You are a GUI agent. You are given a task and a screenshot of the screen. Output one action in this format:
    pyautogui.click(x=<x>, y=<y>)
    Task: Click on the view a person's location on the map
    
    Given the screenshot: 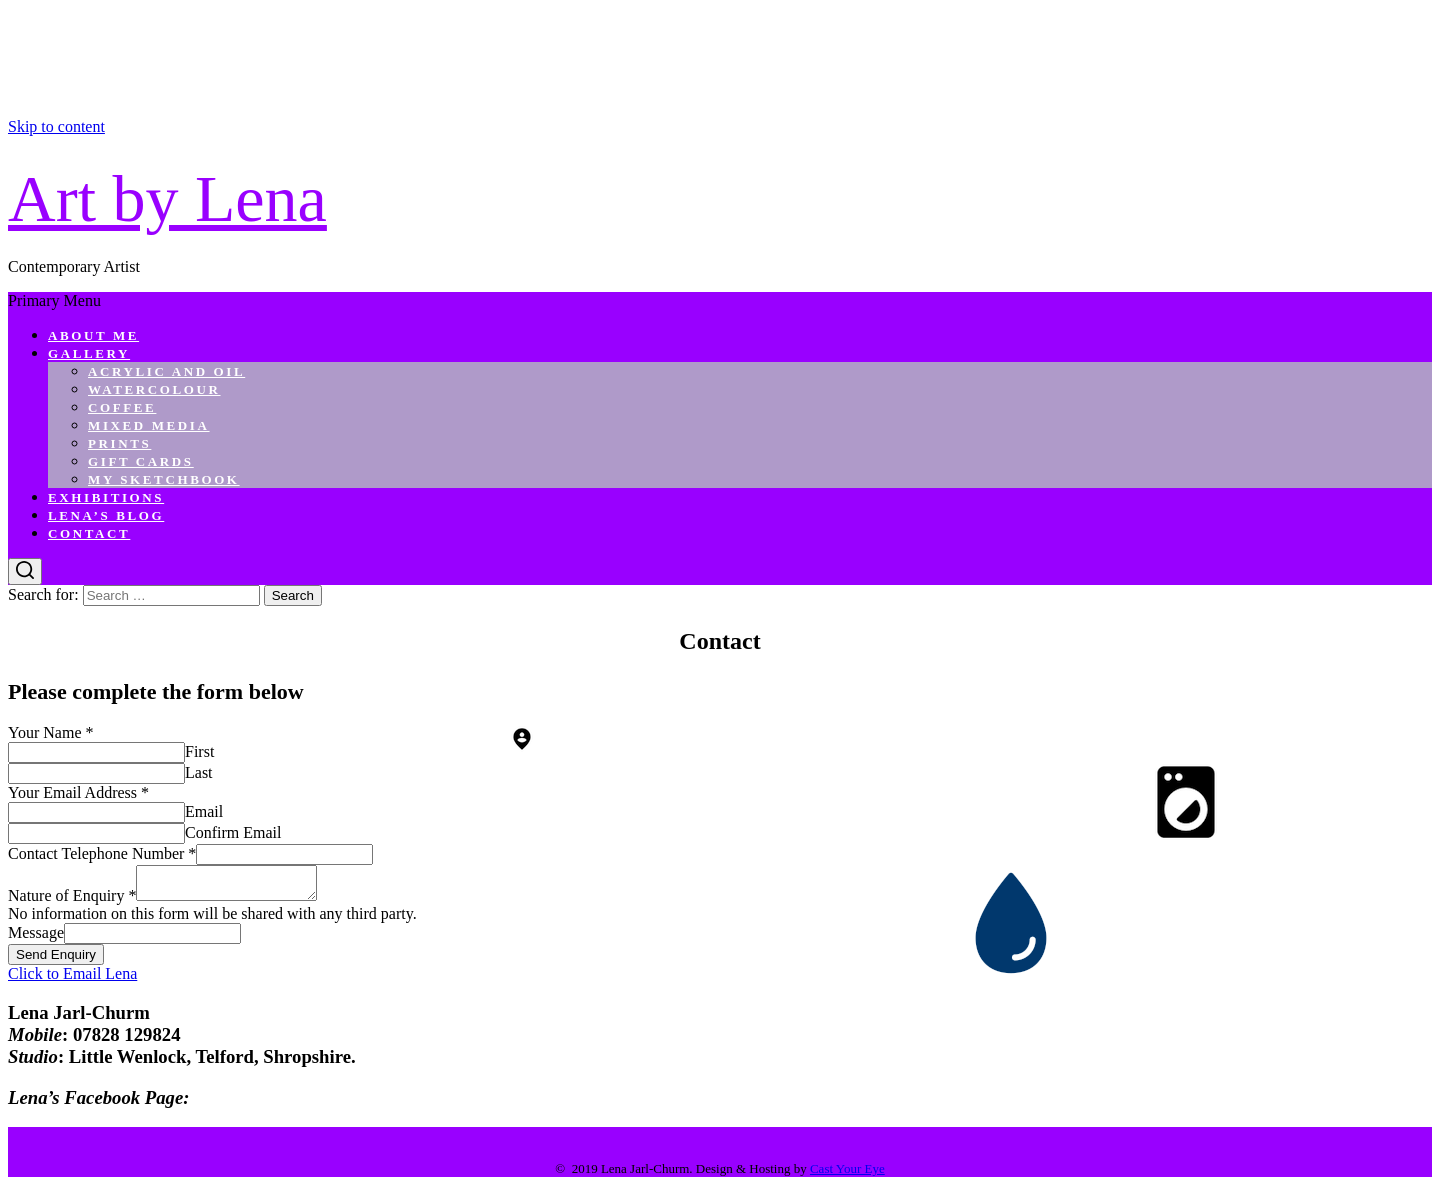 What is the action you would take?
    pyautogui.click(x=522, y=739)
    